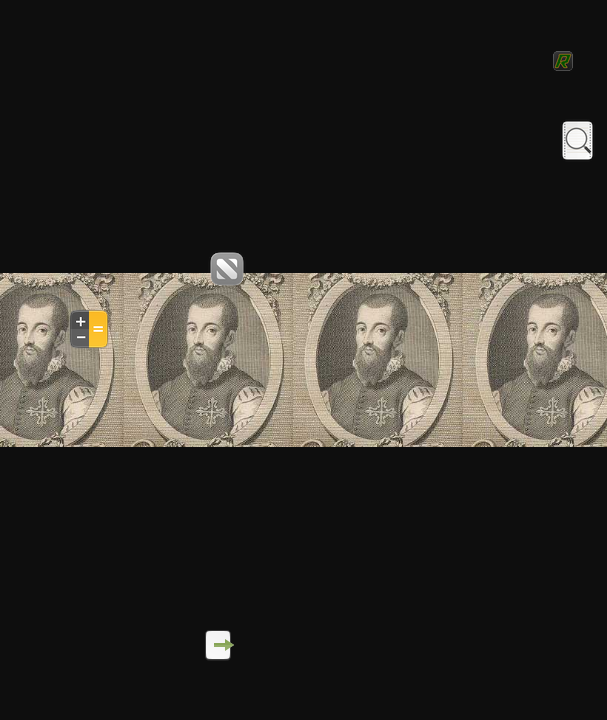 This screenshot has width=607, height=720. I want to click on open the log viewer application, so click(577, 140).